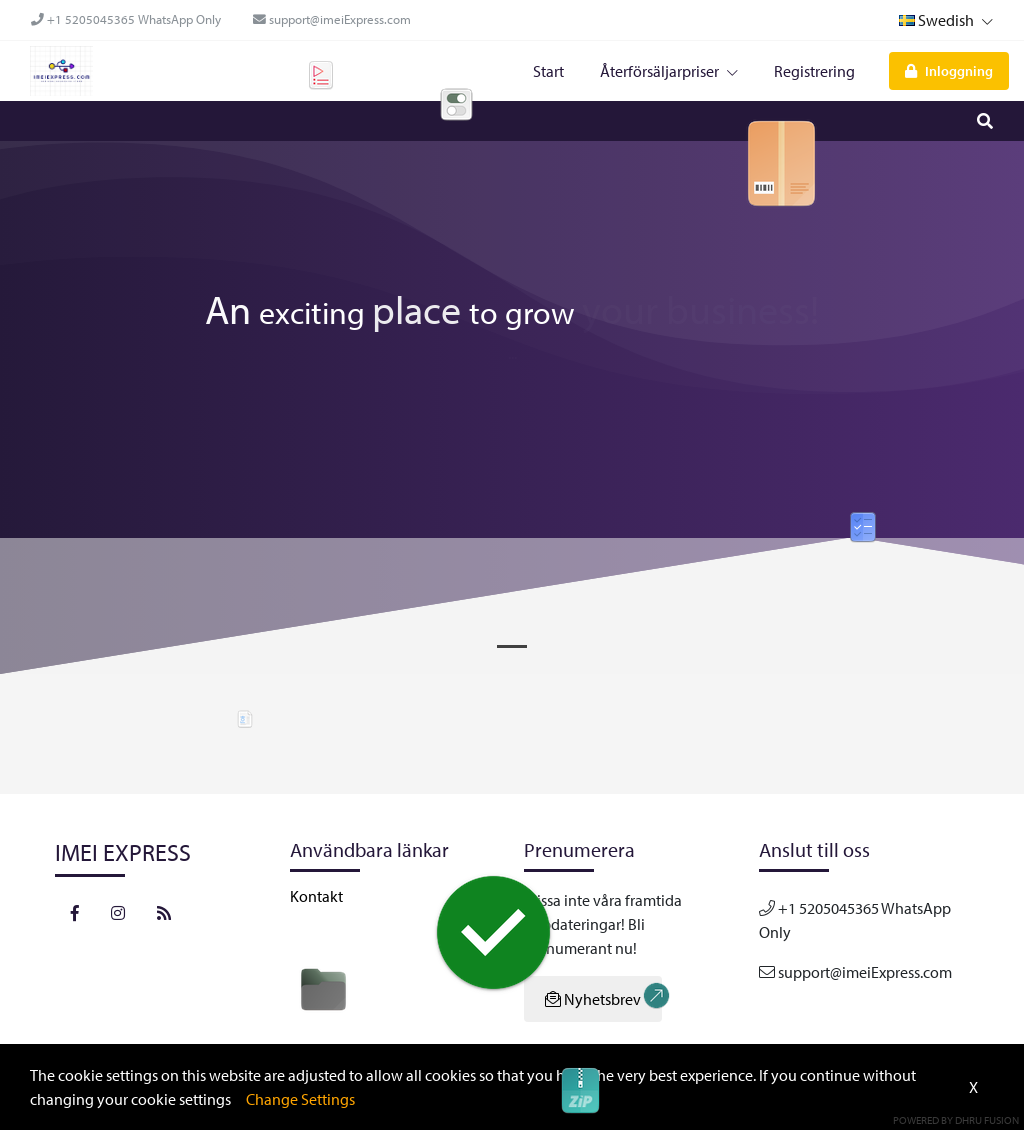 The height and width of the screenshot is (1130, 1024). Describe the element at coordinates (656, 995) in the screenshot. I see `indicates a symbolic link or shortcut to another file` at that location.